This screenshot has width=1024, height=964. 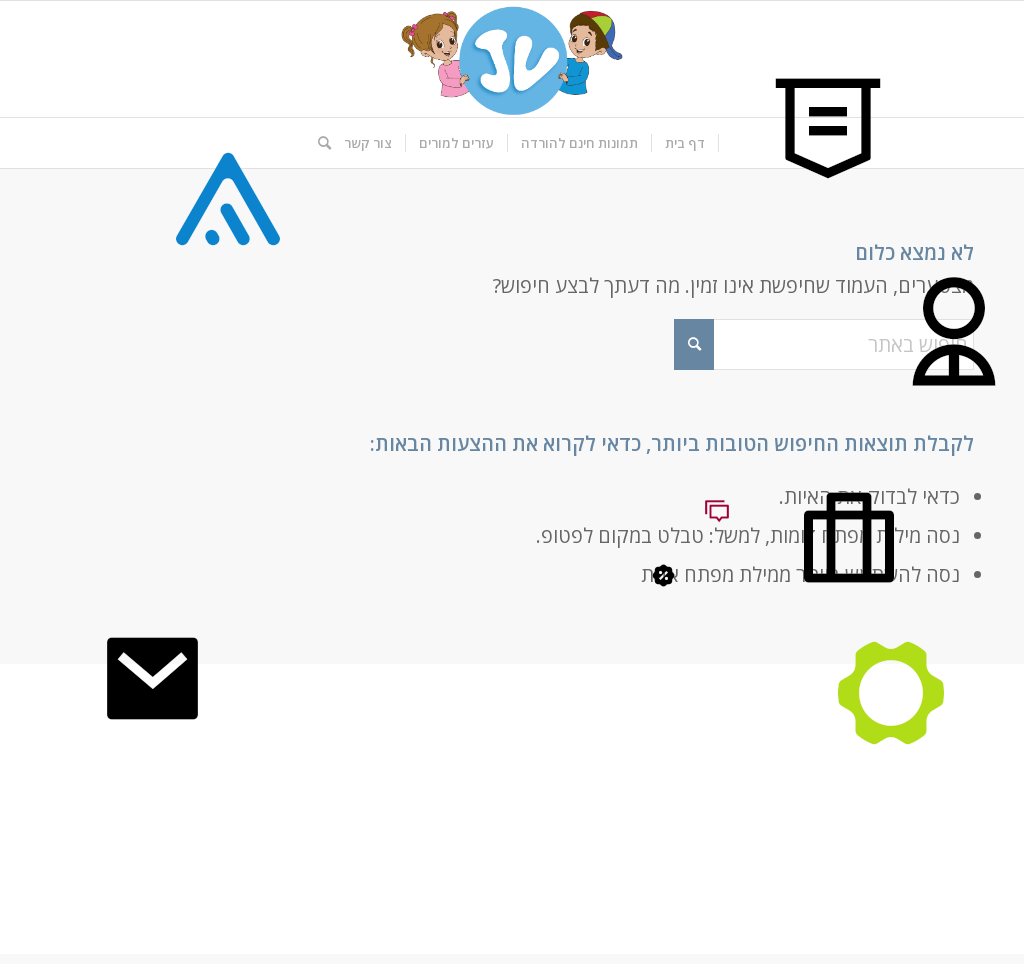 I want to click on view your profile, so click(x=954, y=334).